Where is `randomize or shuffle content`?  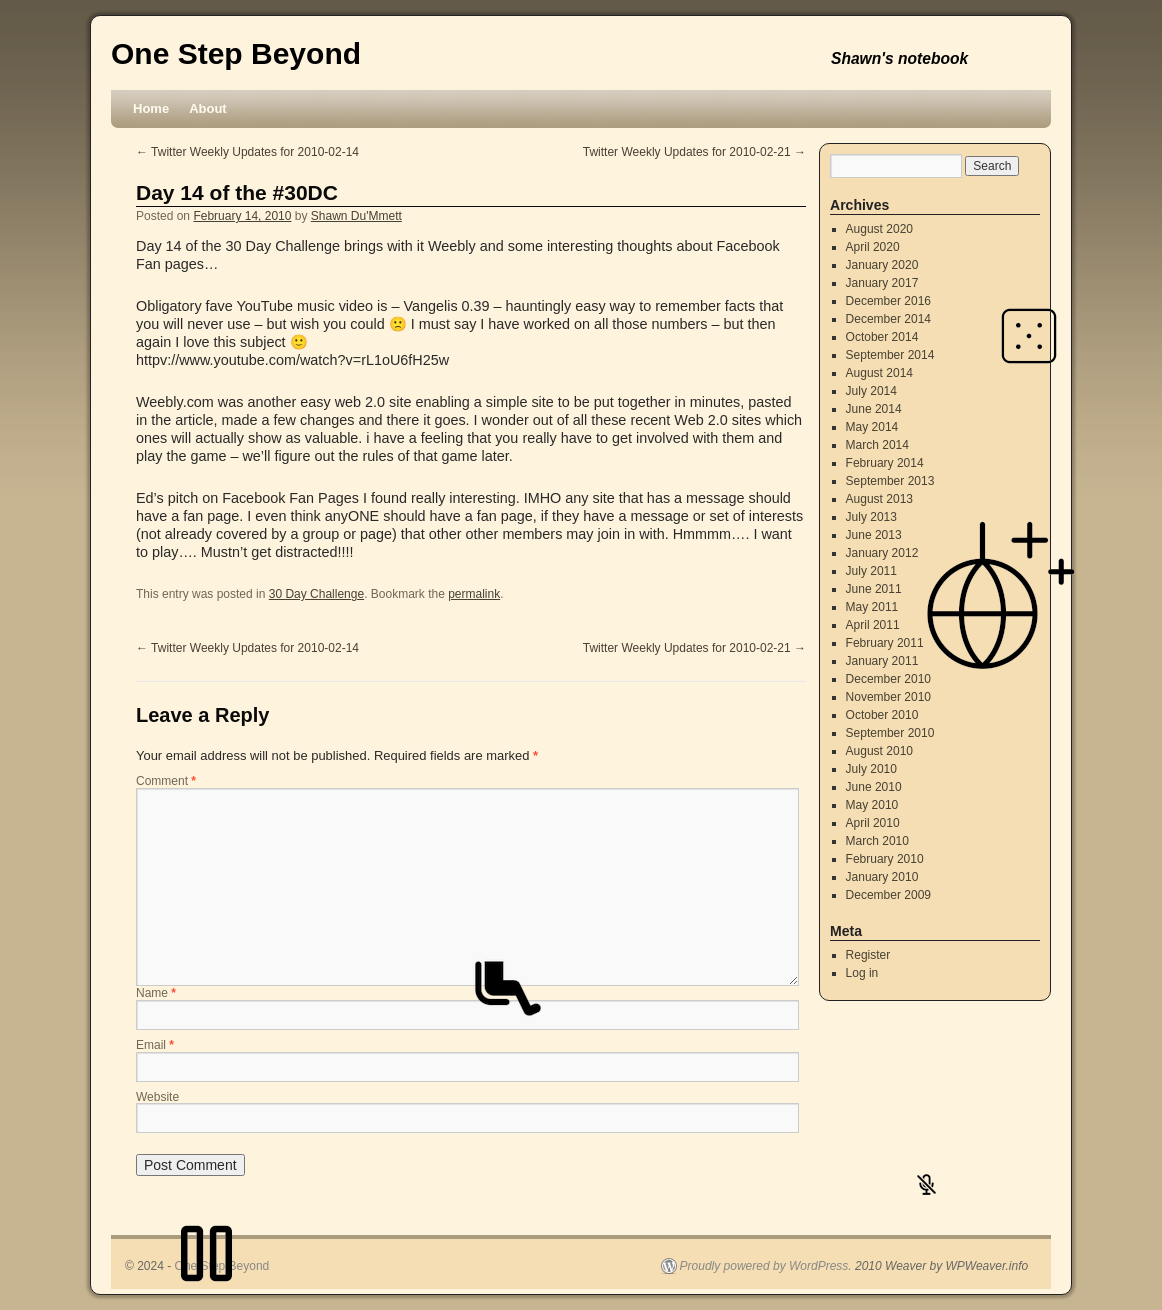 randomize or shuffle content is located at coordinates (1029, 336).